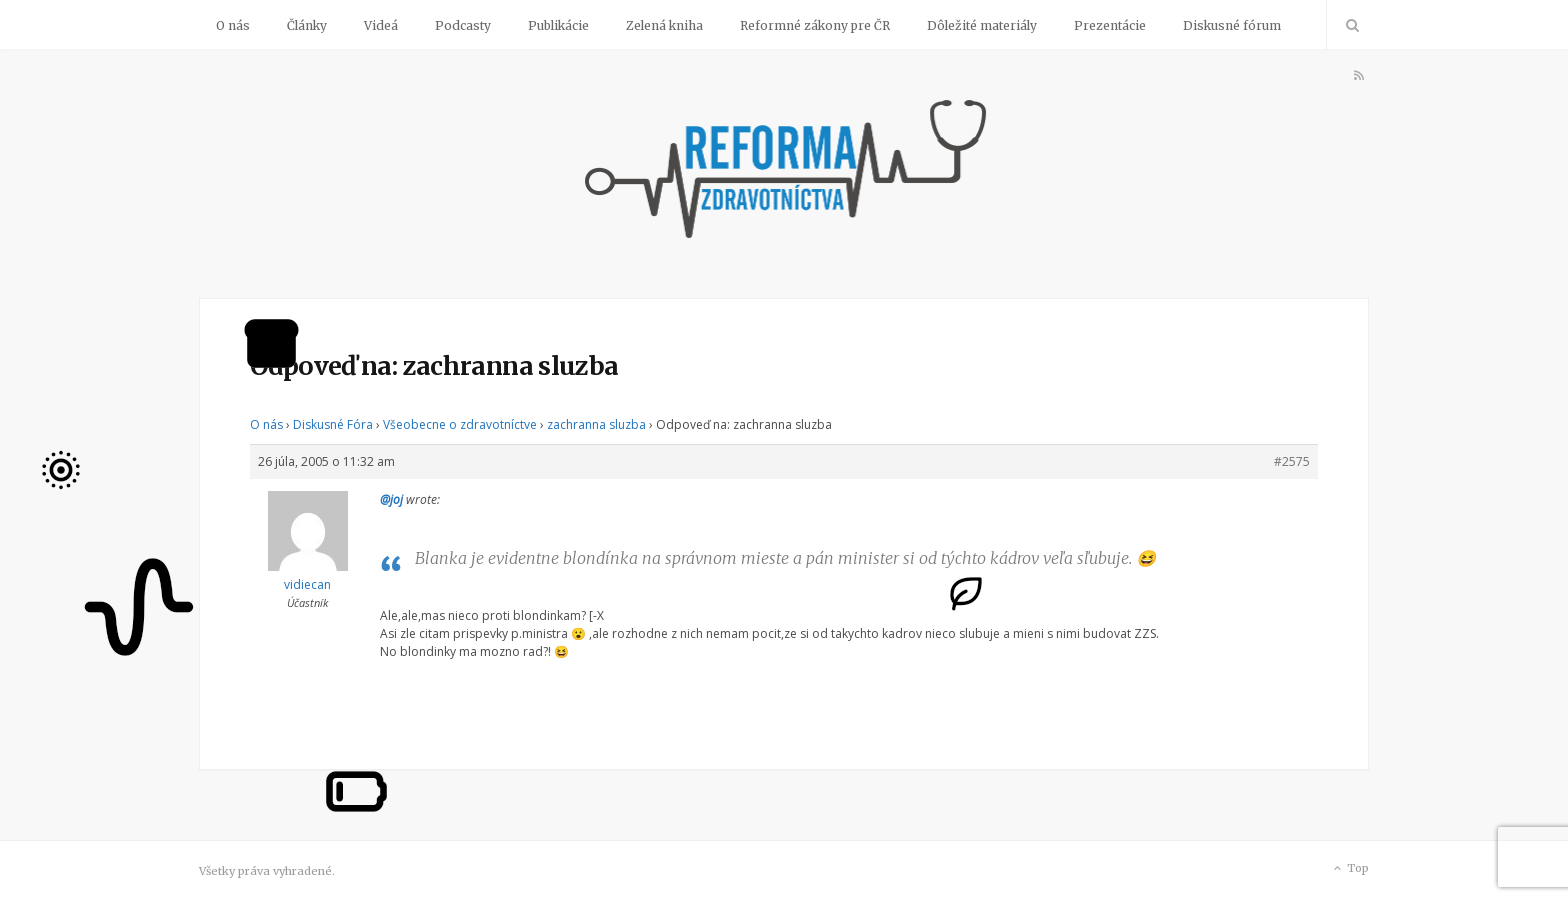 This screenshot has width=1568, height=901. Describe the element at coordinates (966, 593) in the screenshot. I see `view eco-friendly or sustainable options` at that location.